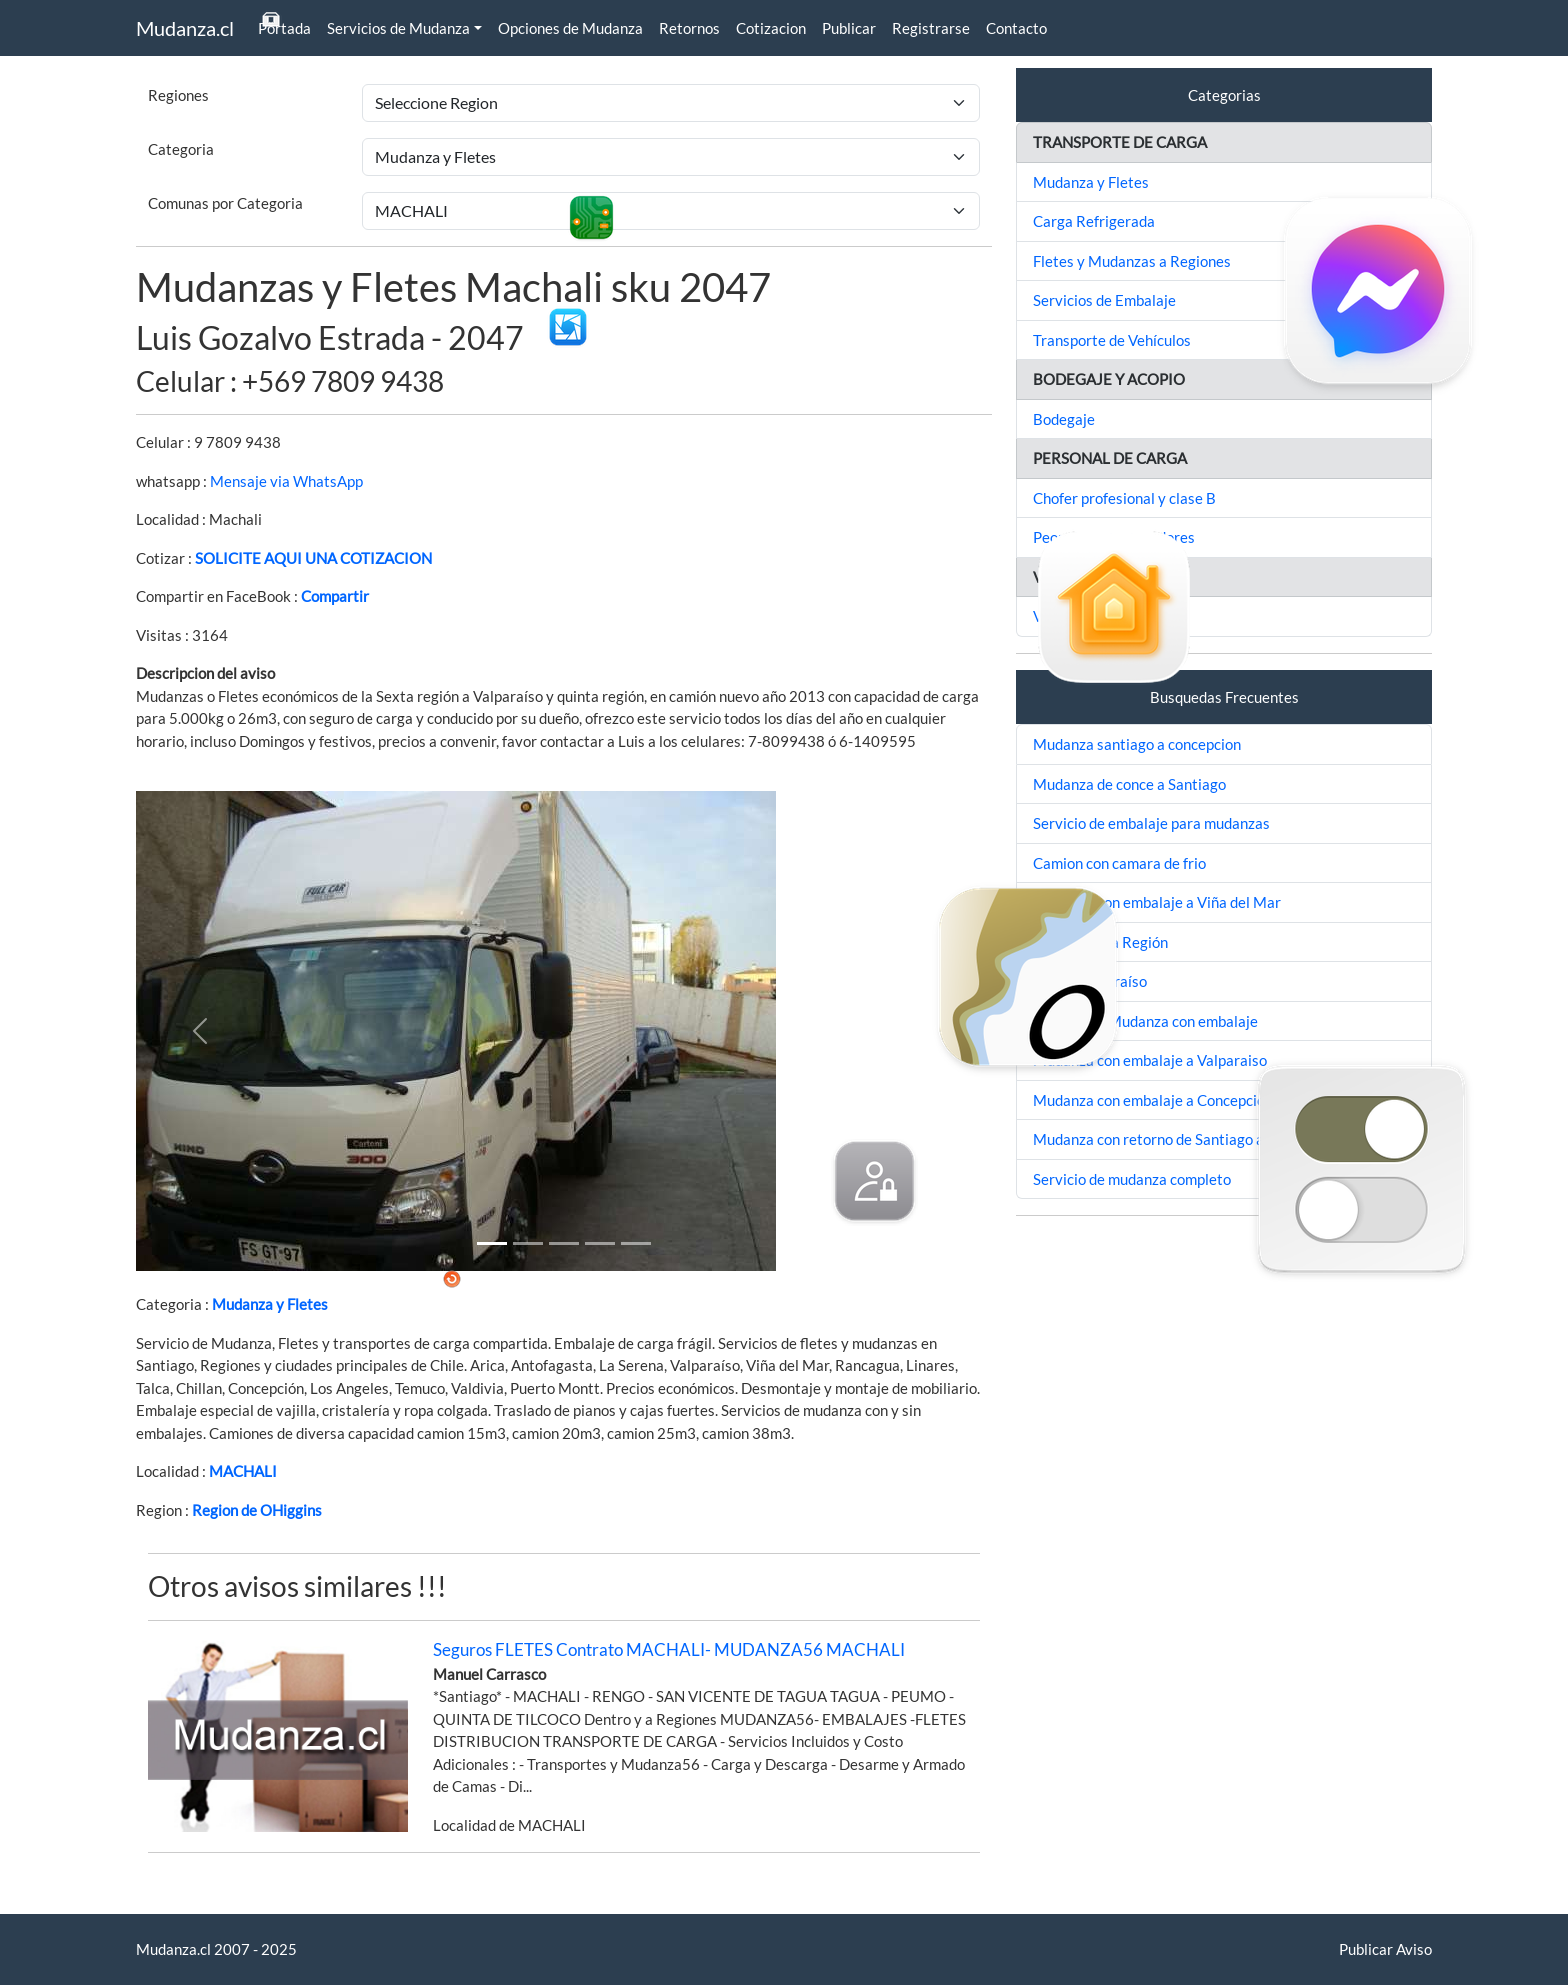 The height and width of the screenshot is (1985, 1568). Describe the element at coordinates (568, 327) in the screenshot. I see `open Lens, a Kubernetes IDE for managing clusters` at that location.